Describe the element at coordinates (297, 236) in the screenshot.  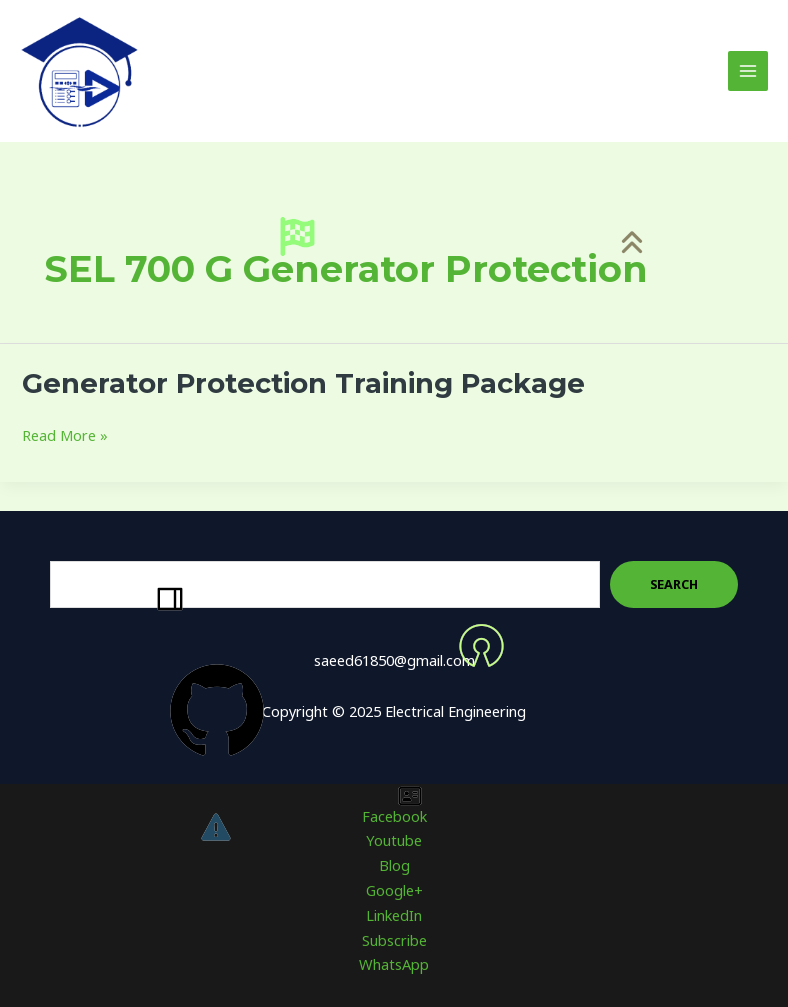
I see `indicates completion or finish point` at that location.